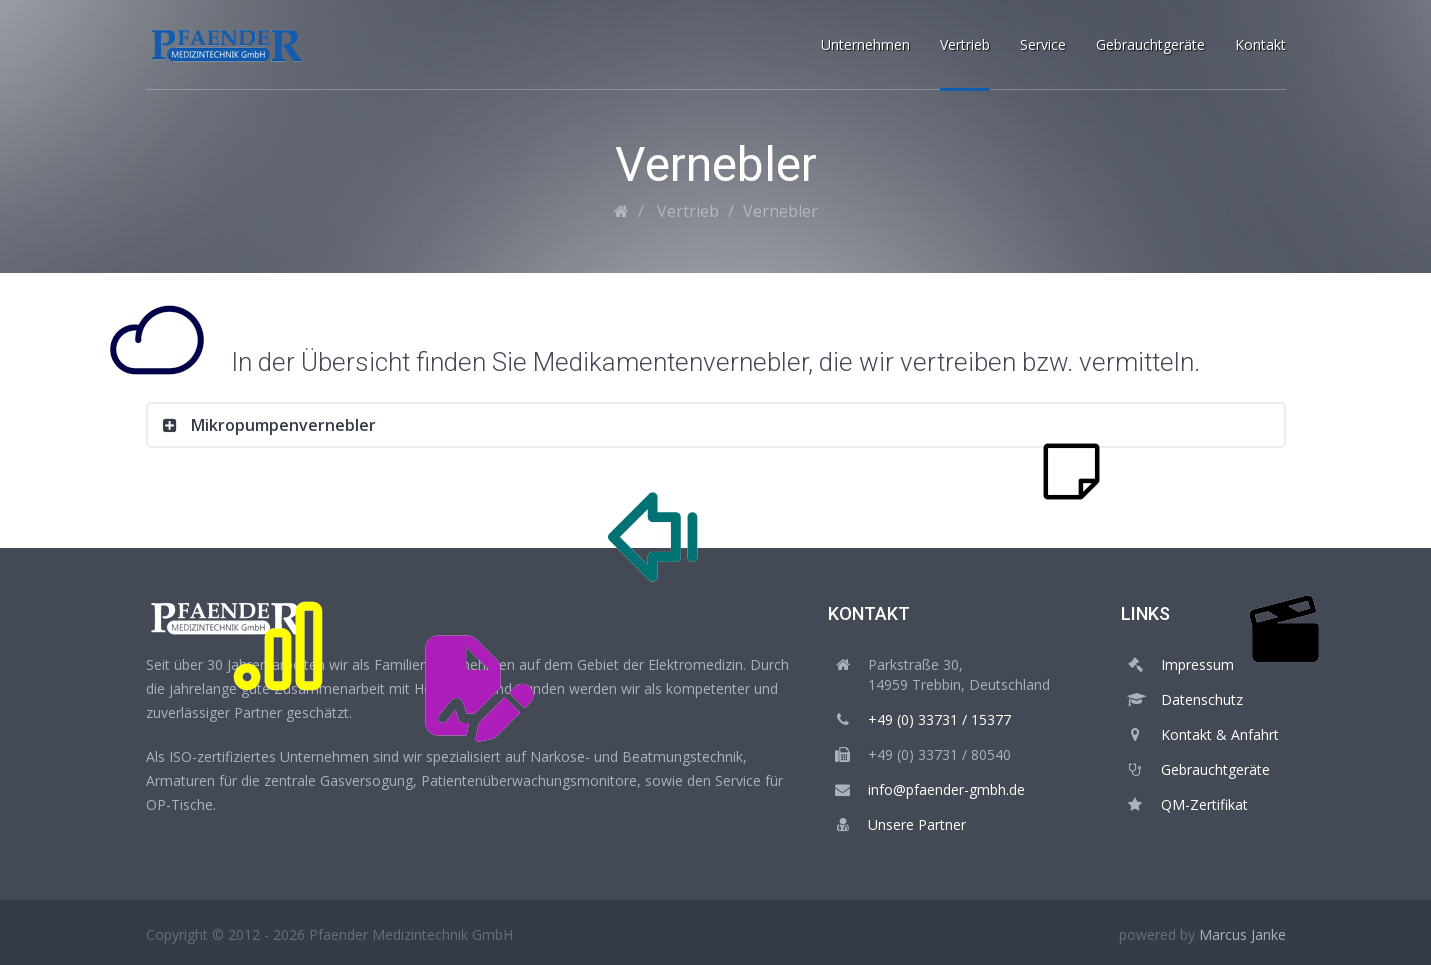 This screenshot has height=965, width=1431. I want to click on access video or movie content, so click(1285, 631).